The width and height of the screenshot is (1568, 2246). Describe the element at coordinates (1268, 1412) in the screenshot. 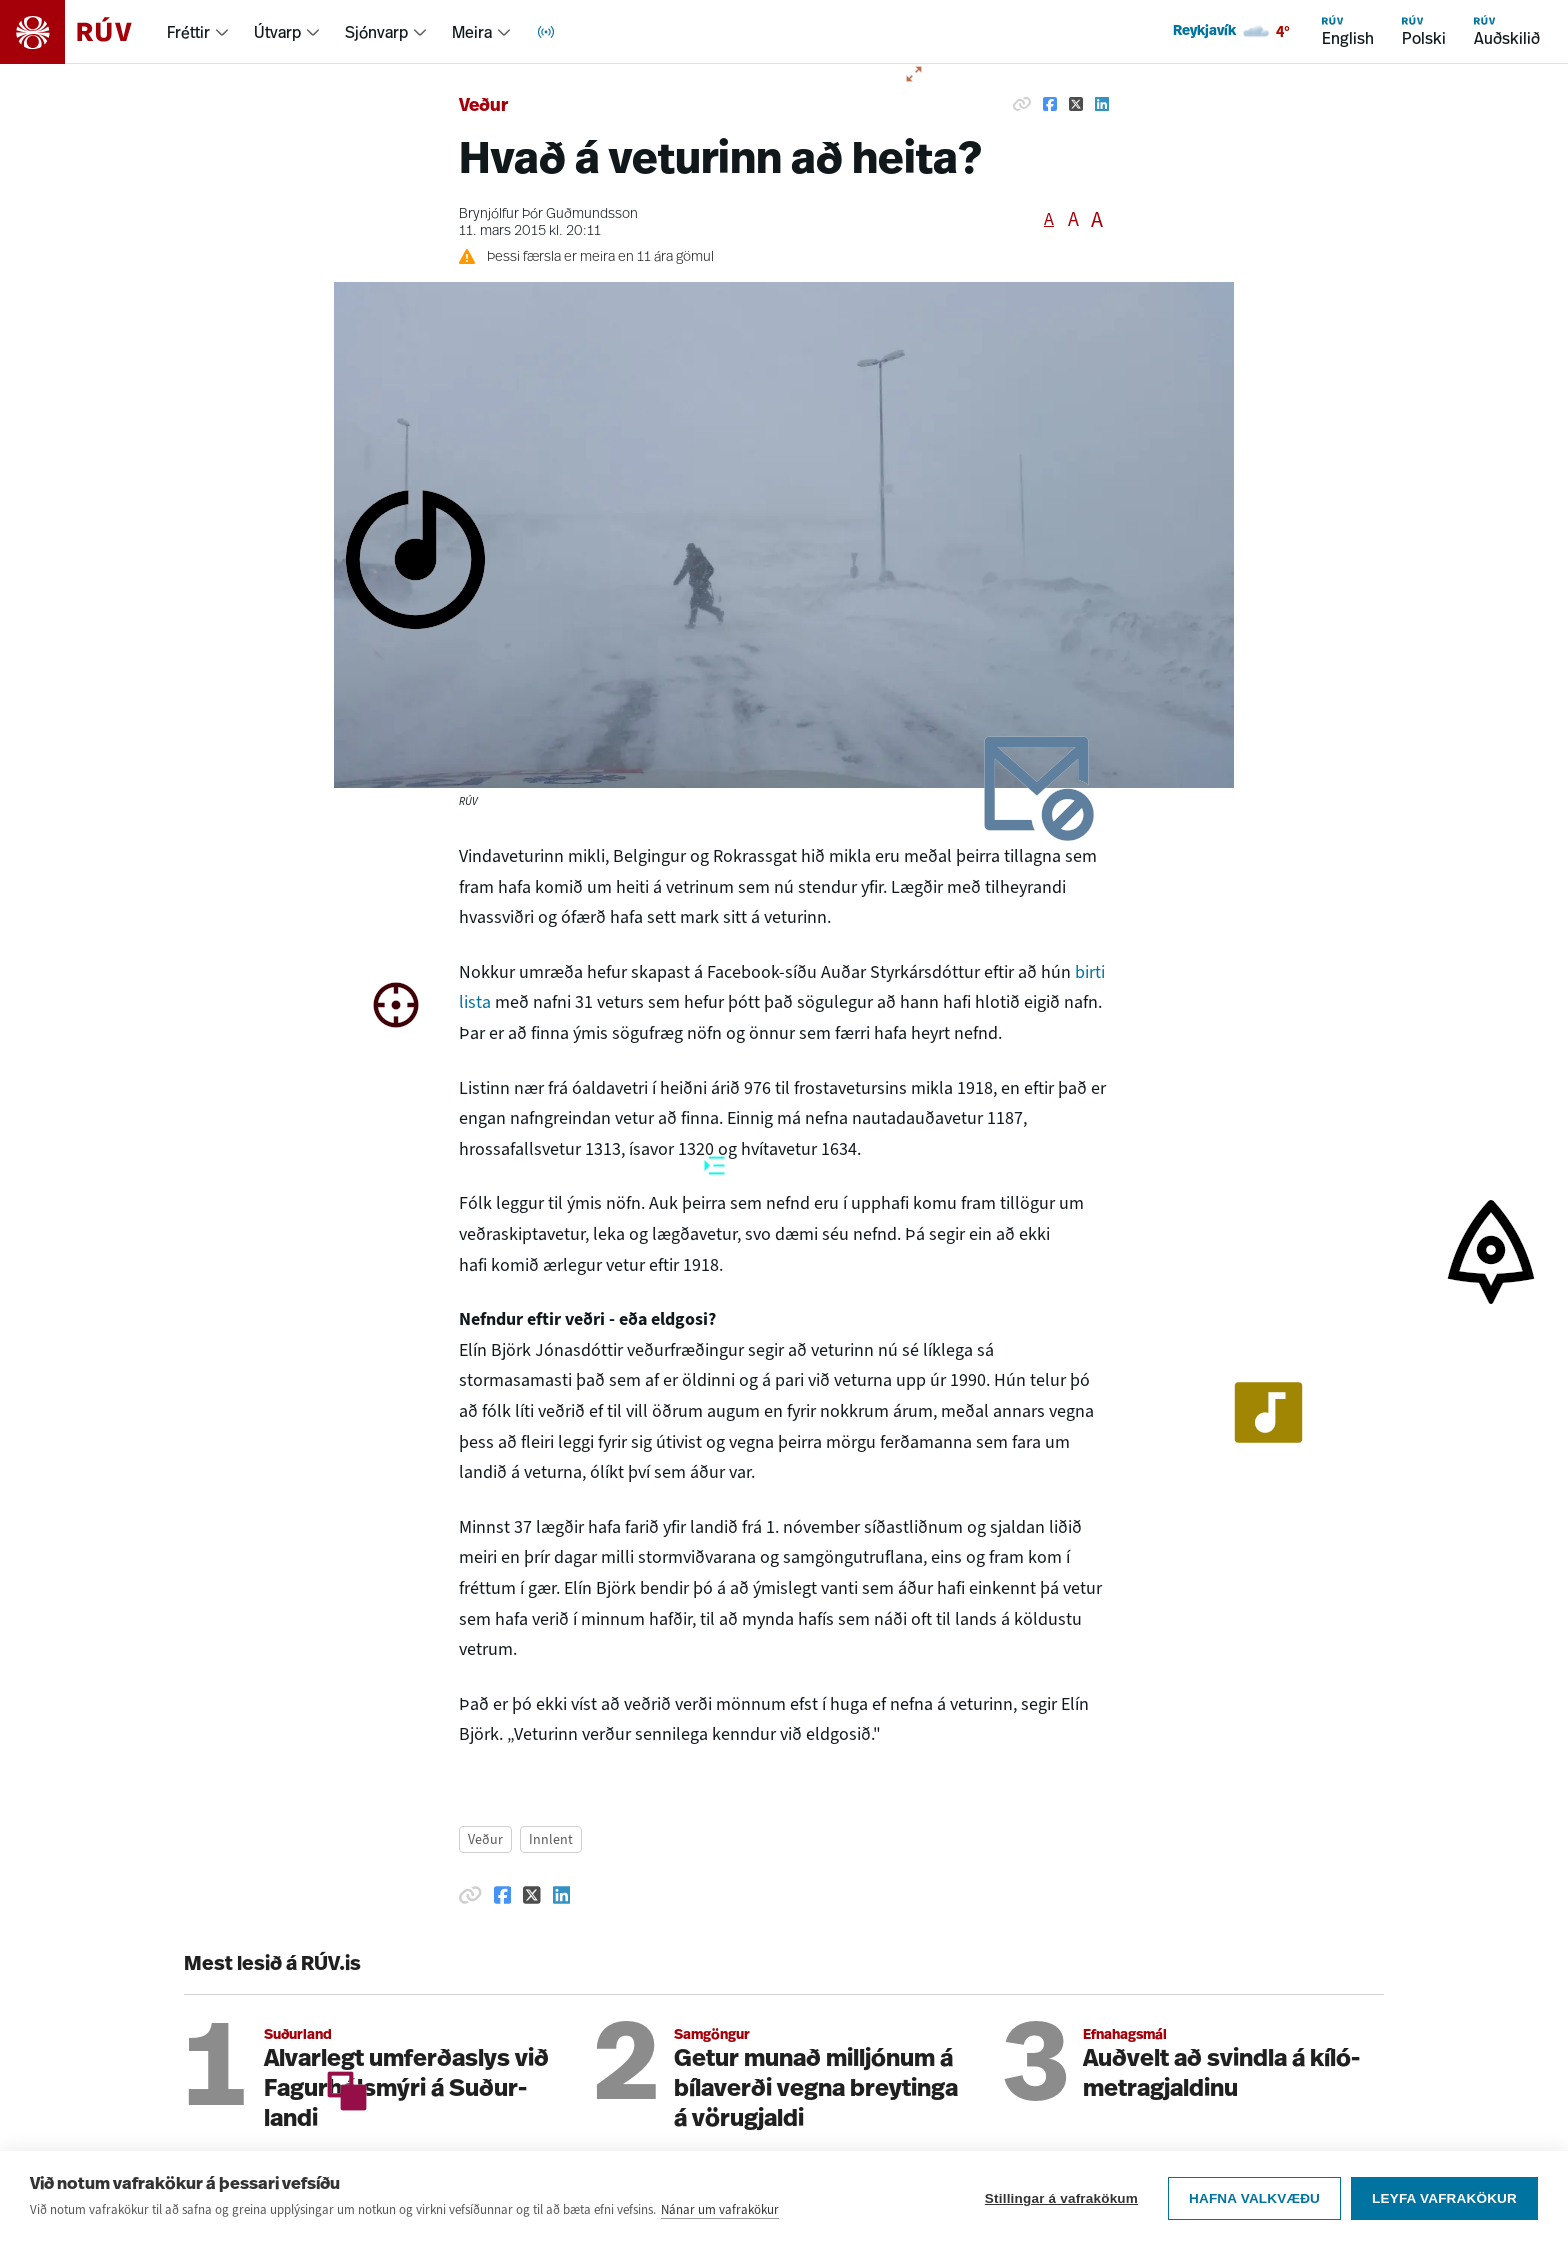

I see `play or access music files` at that location.